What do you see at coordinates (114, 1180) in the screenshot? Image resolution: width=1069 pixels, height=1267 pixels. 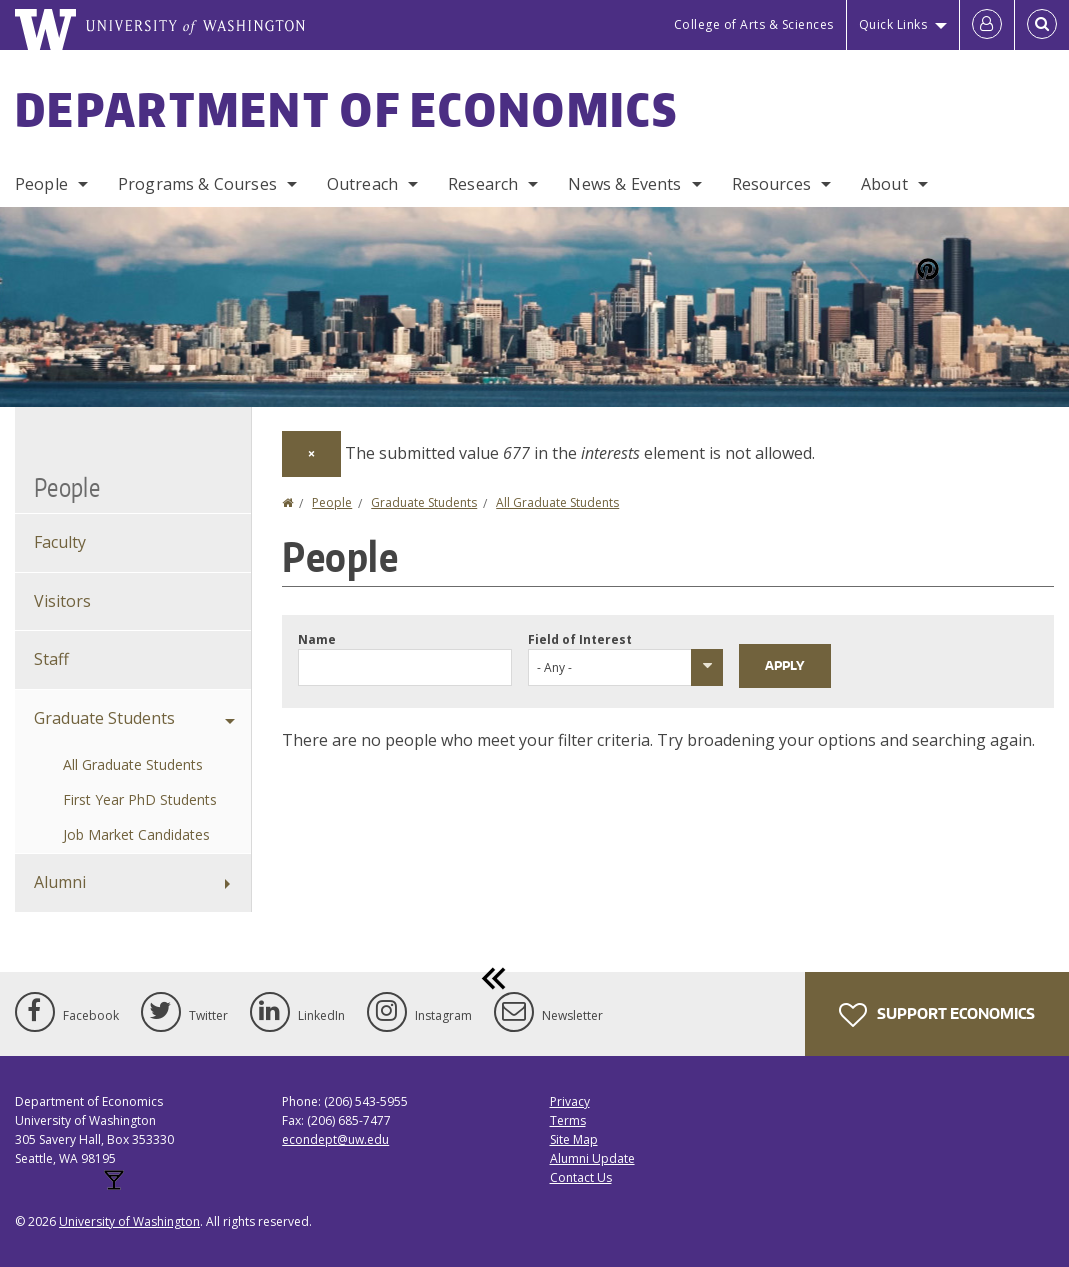 I see `view drink or cocktail menu` at bounding box center [114, 1180].